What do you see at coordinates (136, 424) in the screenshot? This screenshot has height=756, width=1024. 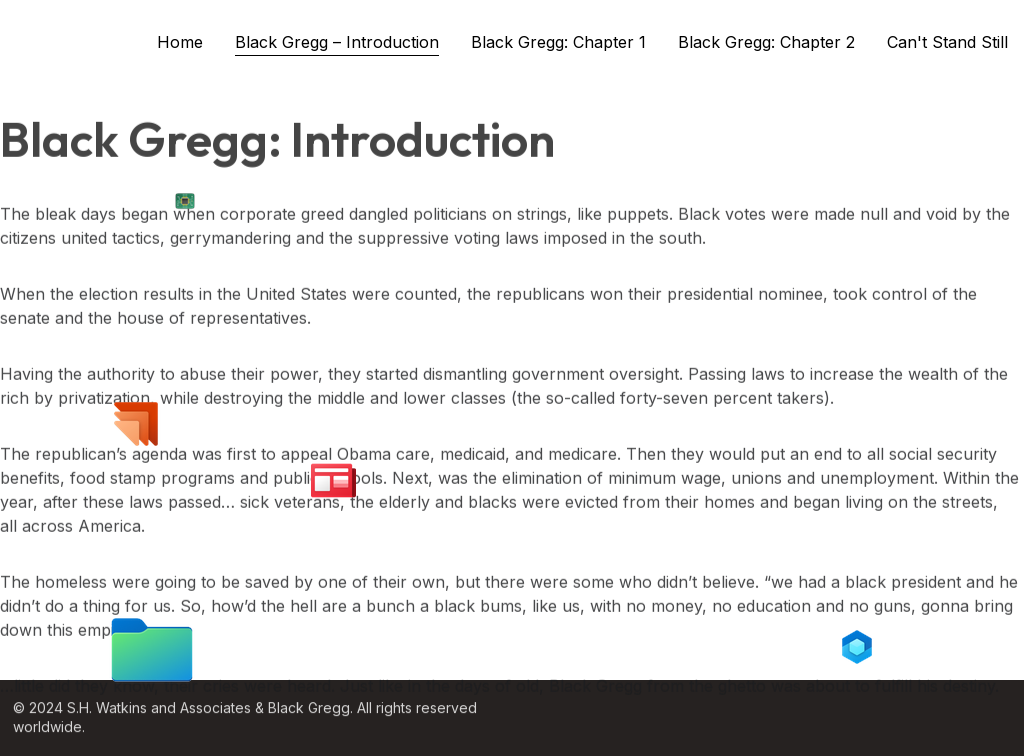 I see `open the marketing app` at bounding box center [136, 424].